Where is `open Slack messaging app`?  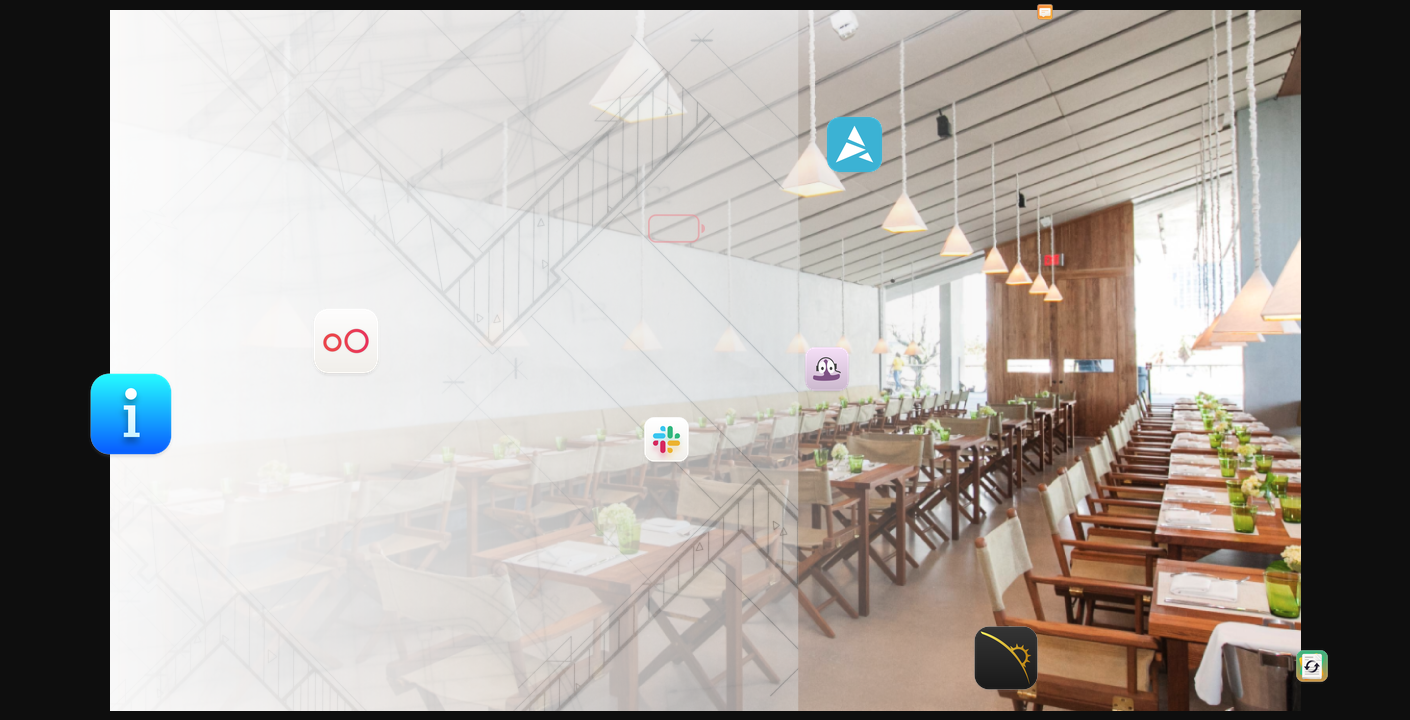 open Slack messaging app is located at coordinates (666, 439).